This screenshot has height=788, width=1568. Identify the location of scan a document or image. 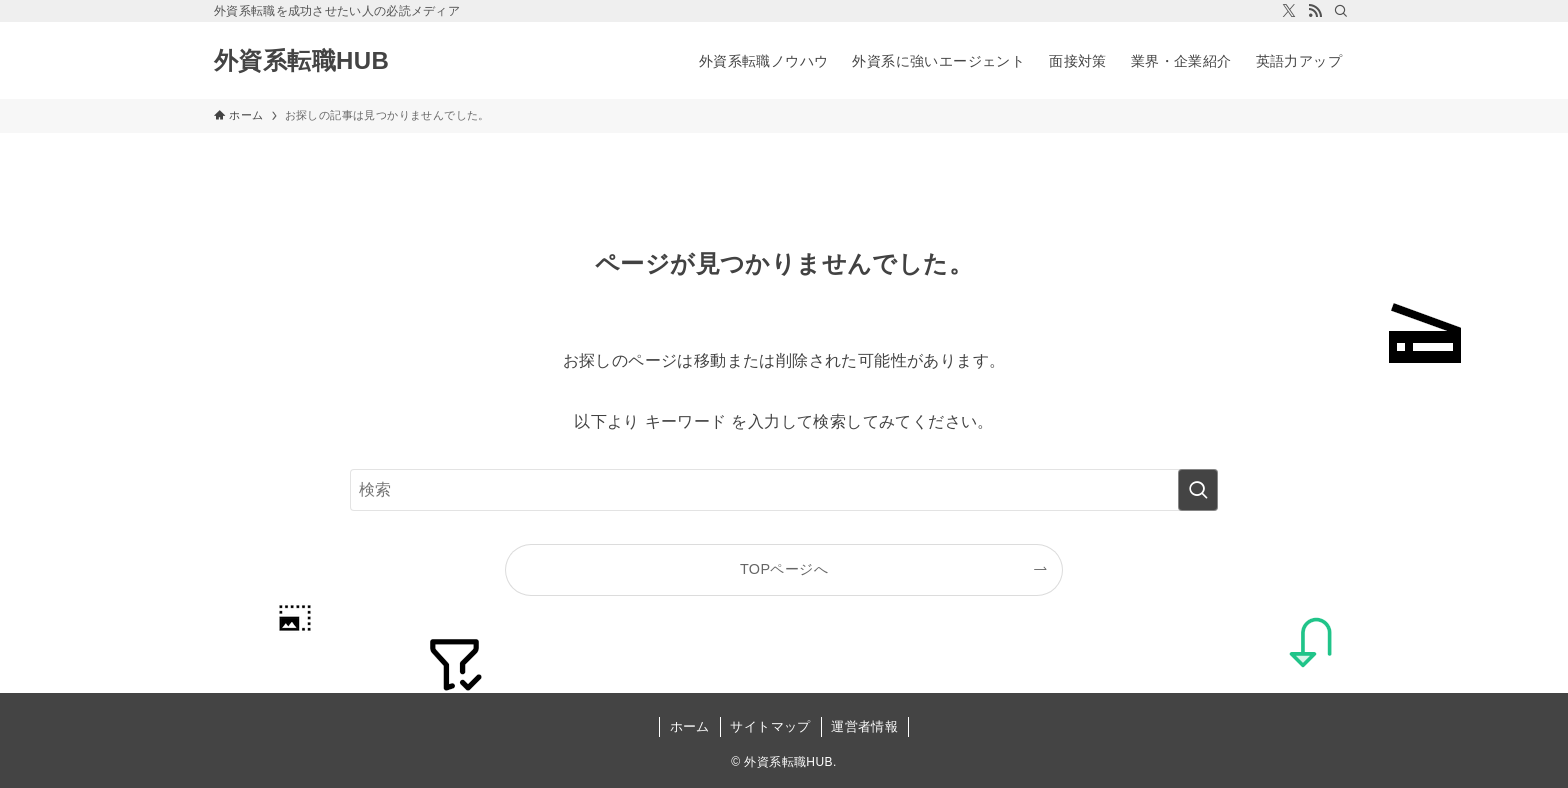
(1425, 331).